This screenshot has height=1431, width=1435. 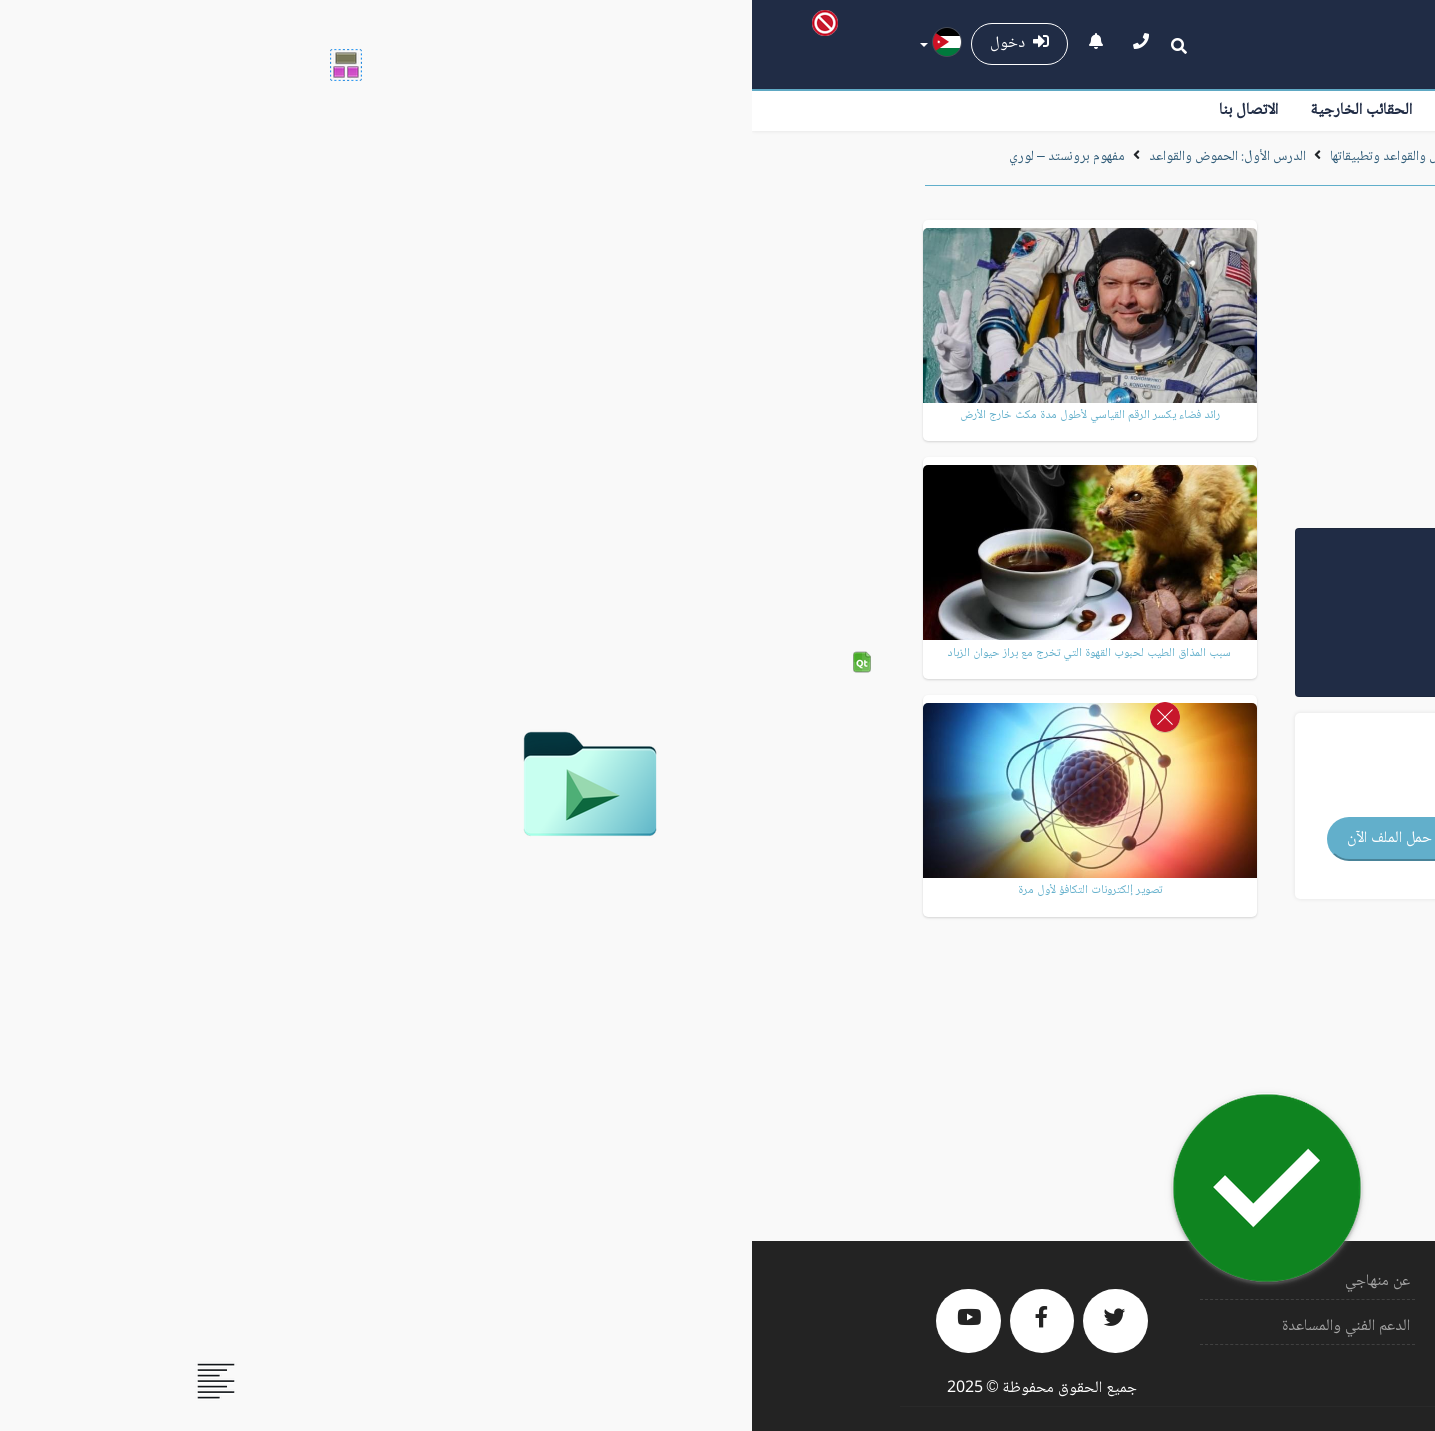 I want to click on open internet download manager folder, so click(x=589, y=787).